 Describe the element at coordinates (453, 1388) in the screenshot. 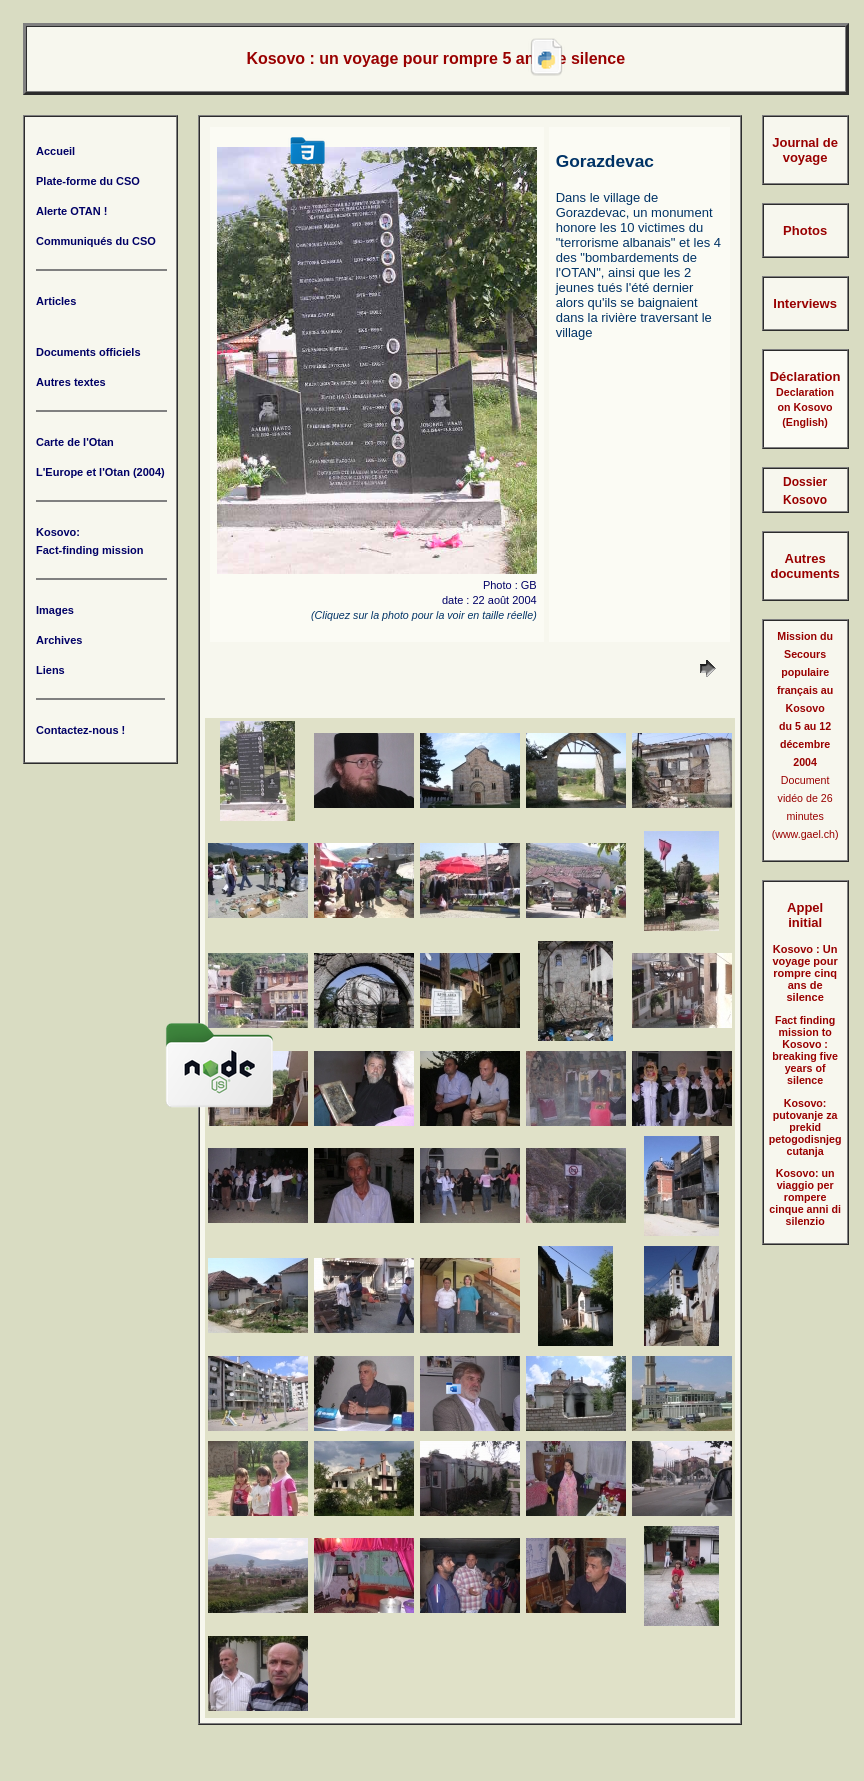

I see `open folder containing Microsoft Word documents` at that location.